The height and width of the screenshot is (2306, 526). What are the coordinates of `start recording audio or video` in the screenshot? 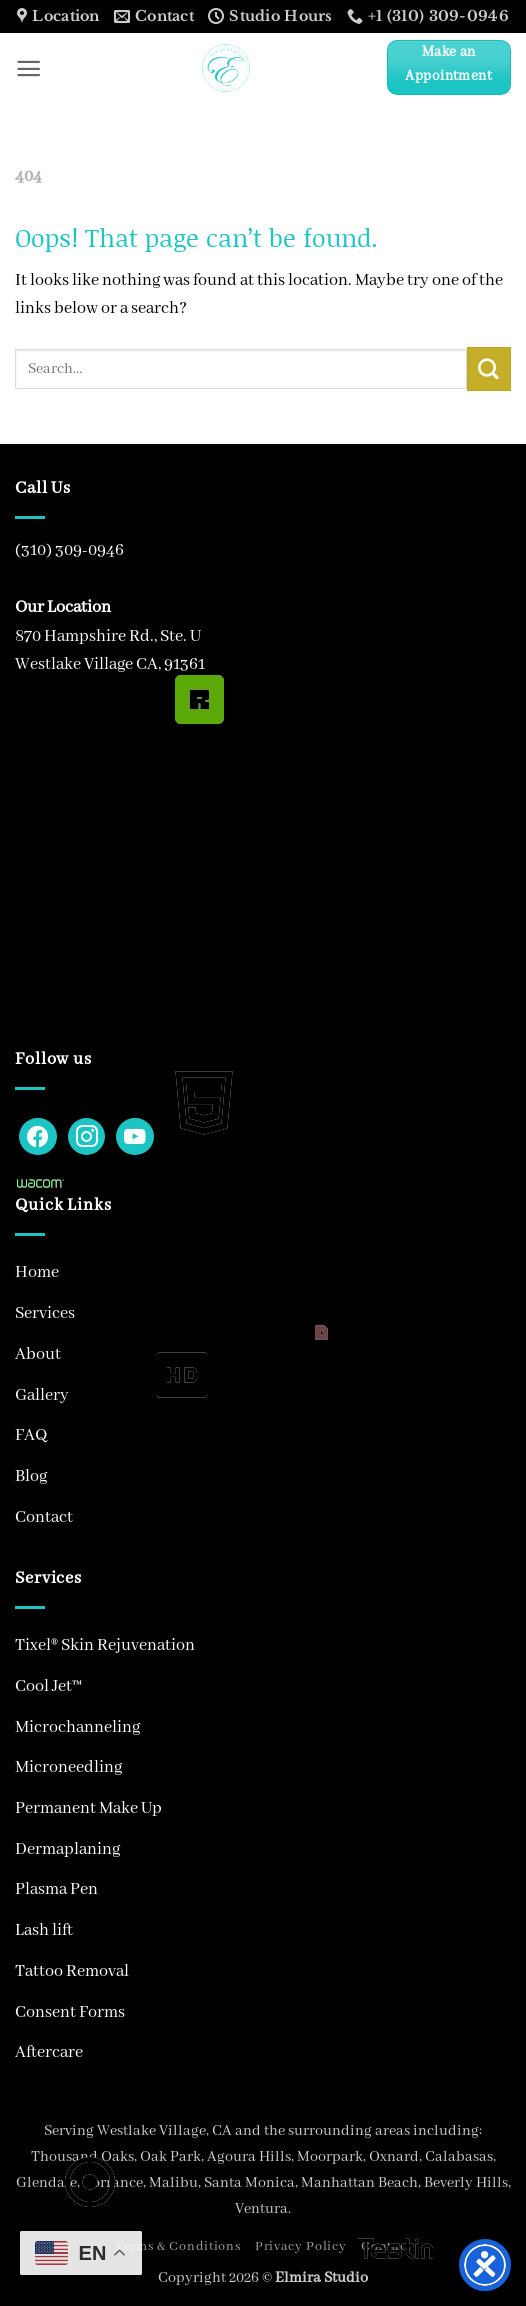 It's located at (90, 2182).